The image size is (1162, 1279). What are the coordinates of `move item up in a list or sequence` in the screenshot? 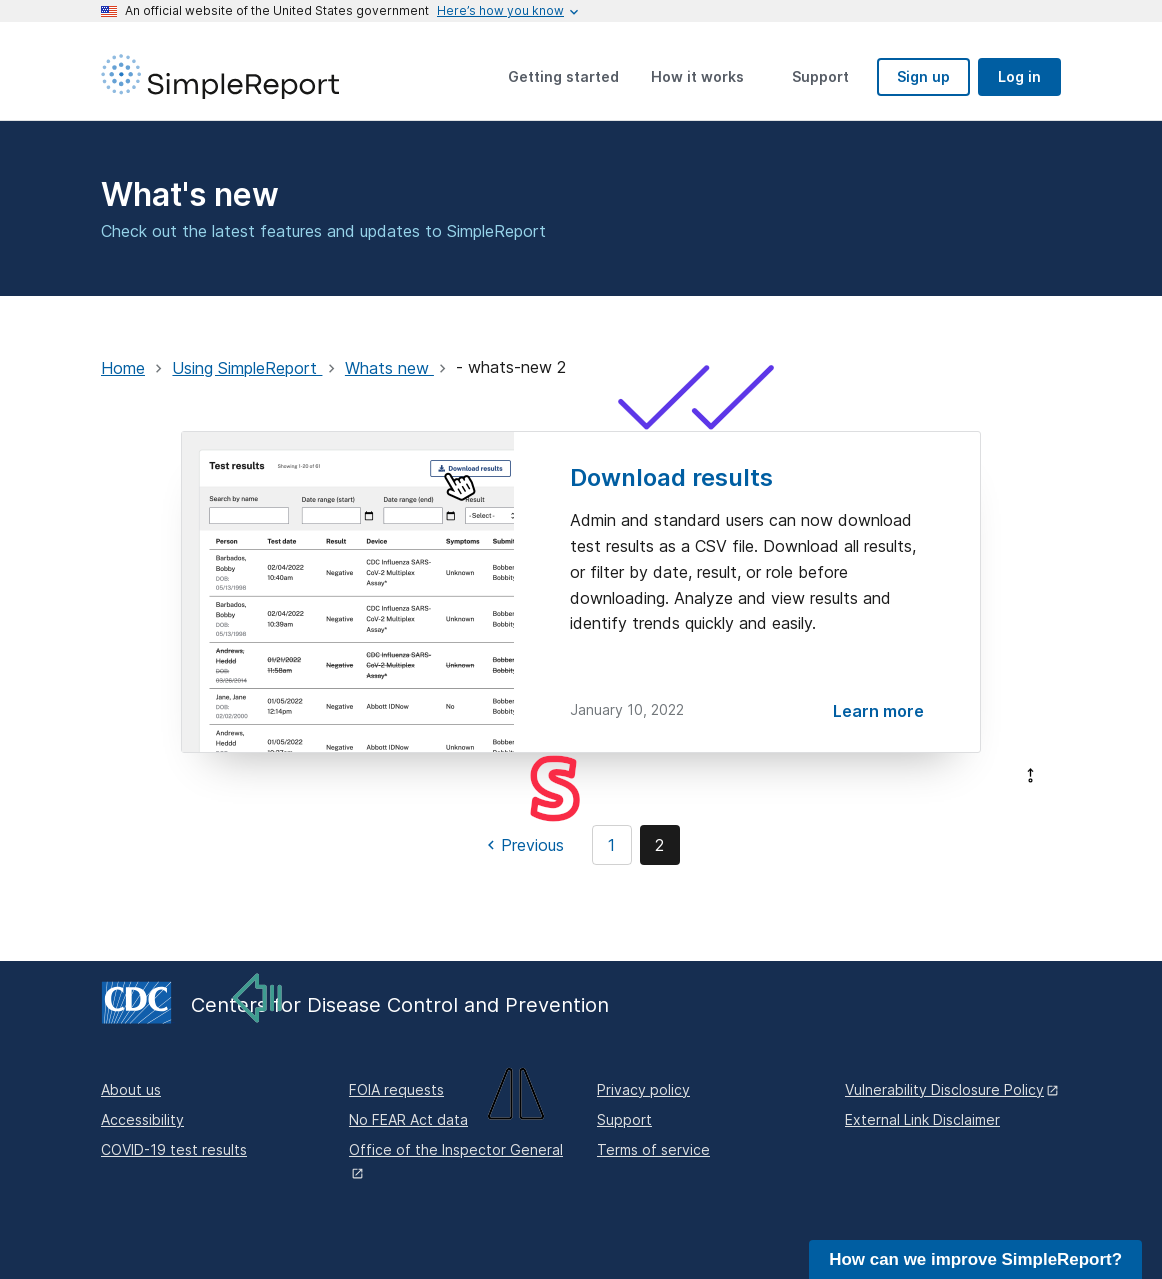 It's located at (1030, 775).